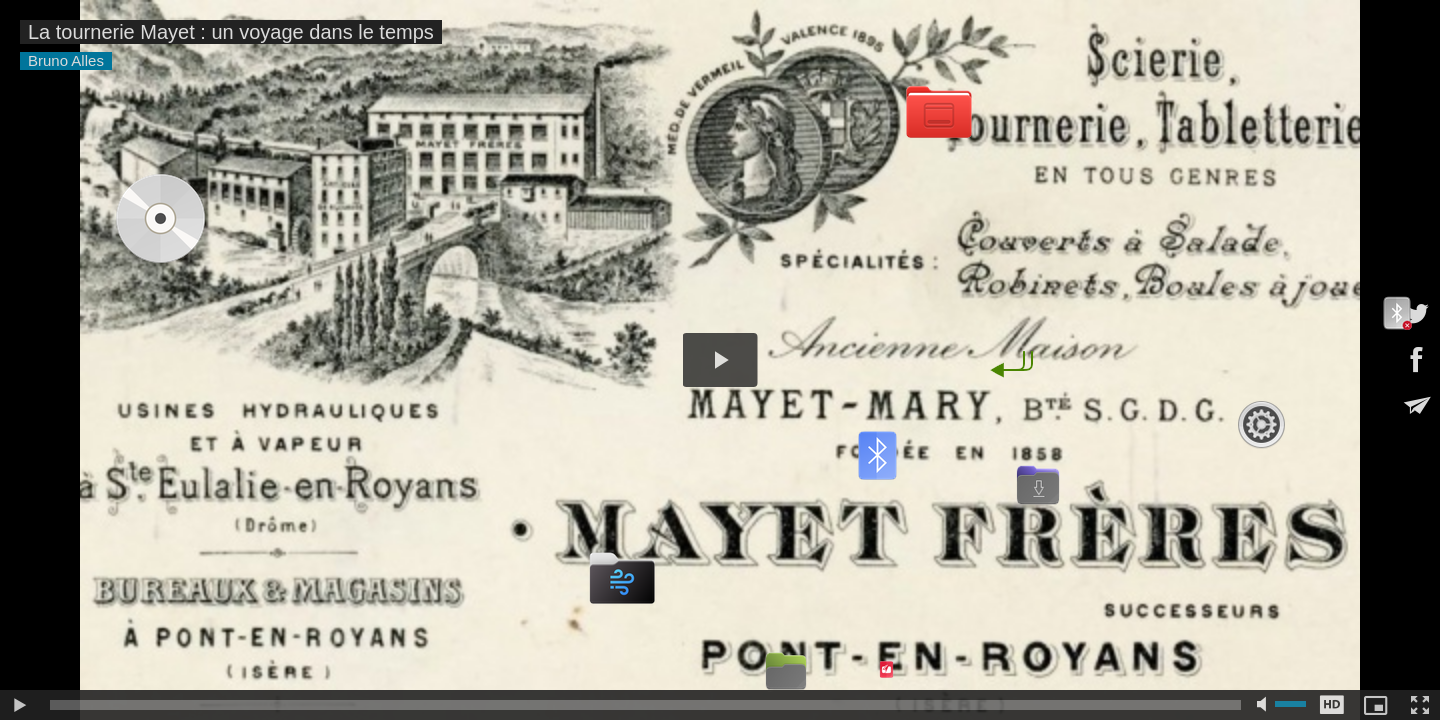 The height and width of the screenshot is (720, 1440). What do you see at coordinates (1011, 361) in the screenshot?
I see `reply to all recipients of an email` at bounding box center [1011, 361].